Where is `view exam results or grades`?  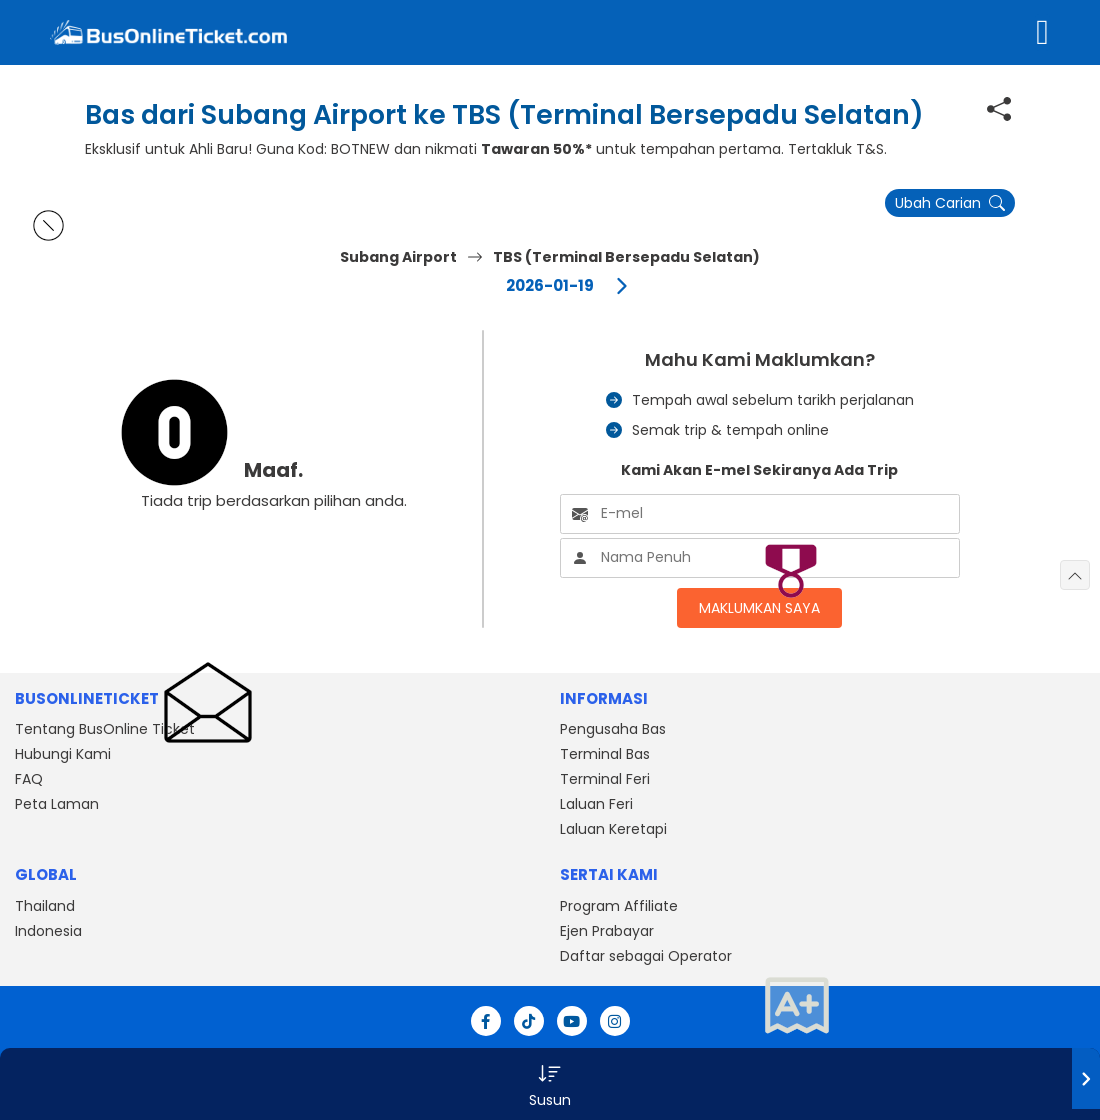
view exam results or grades is located at coordinates (797, 1004).